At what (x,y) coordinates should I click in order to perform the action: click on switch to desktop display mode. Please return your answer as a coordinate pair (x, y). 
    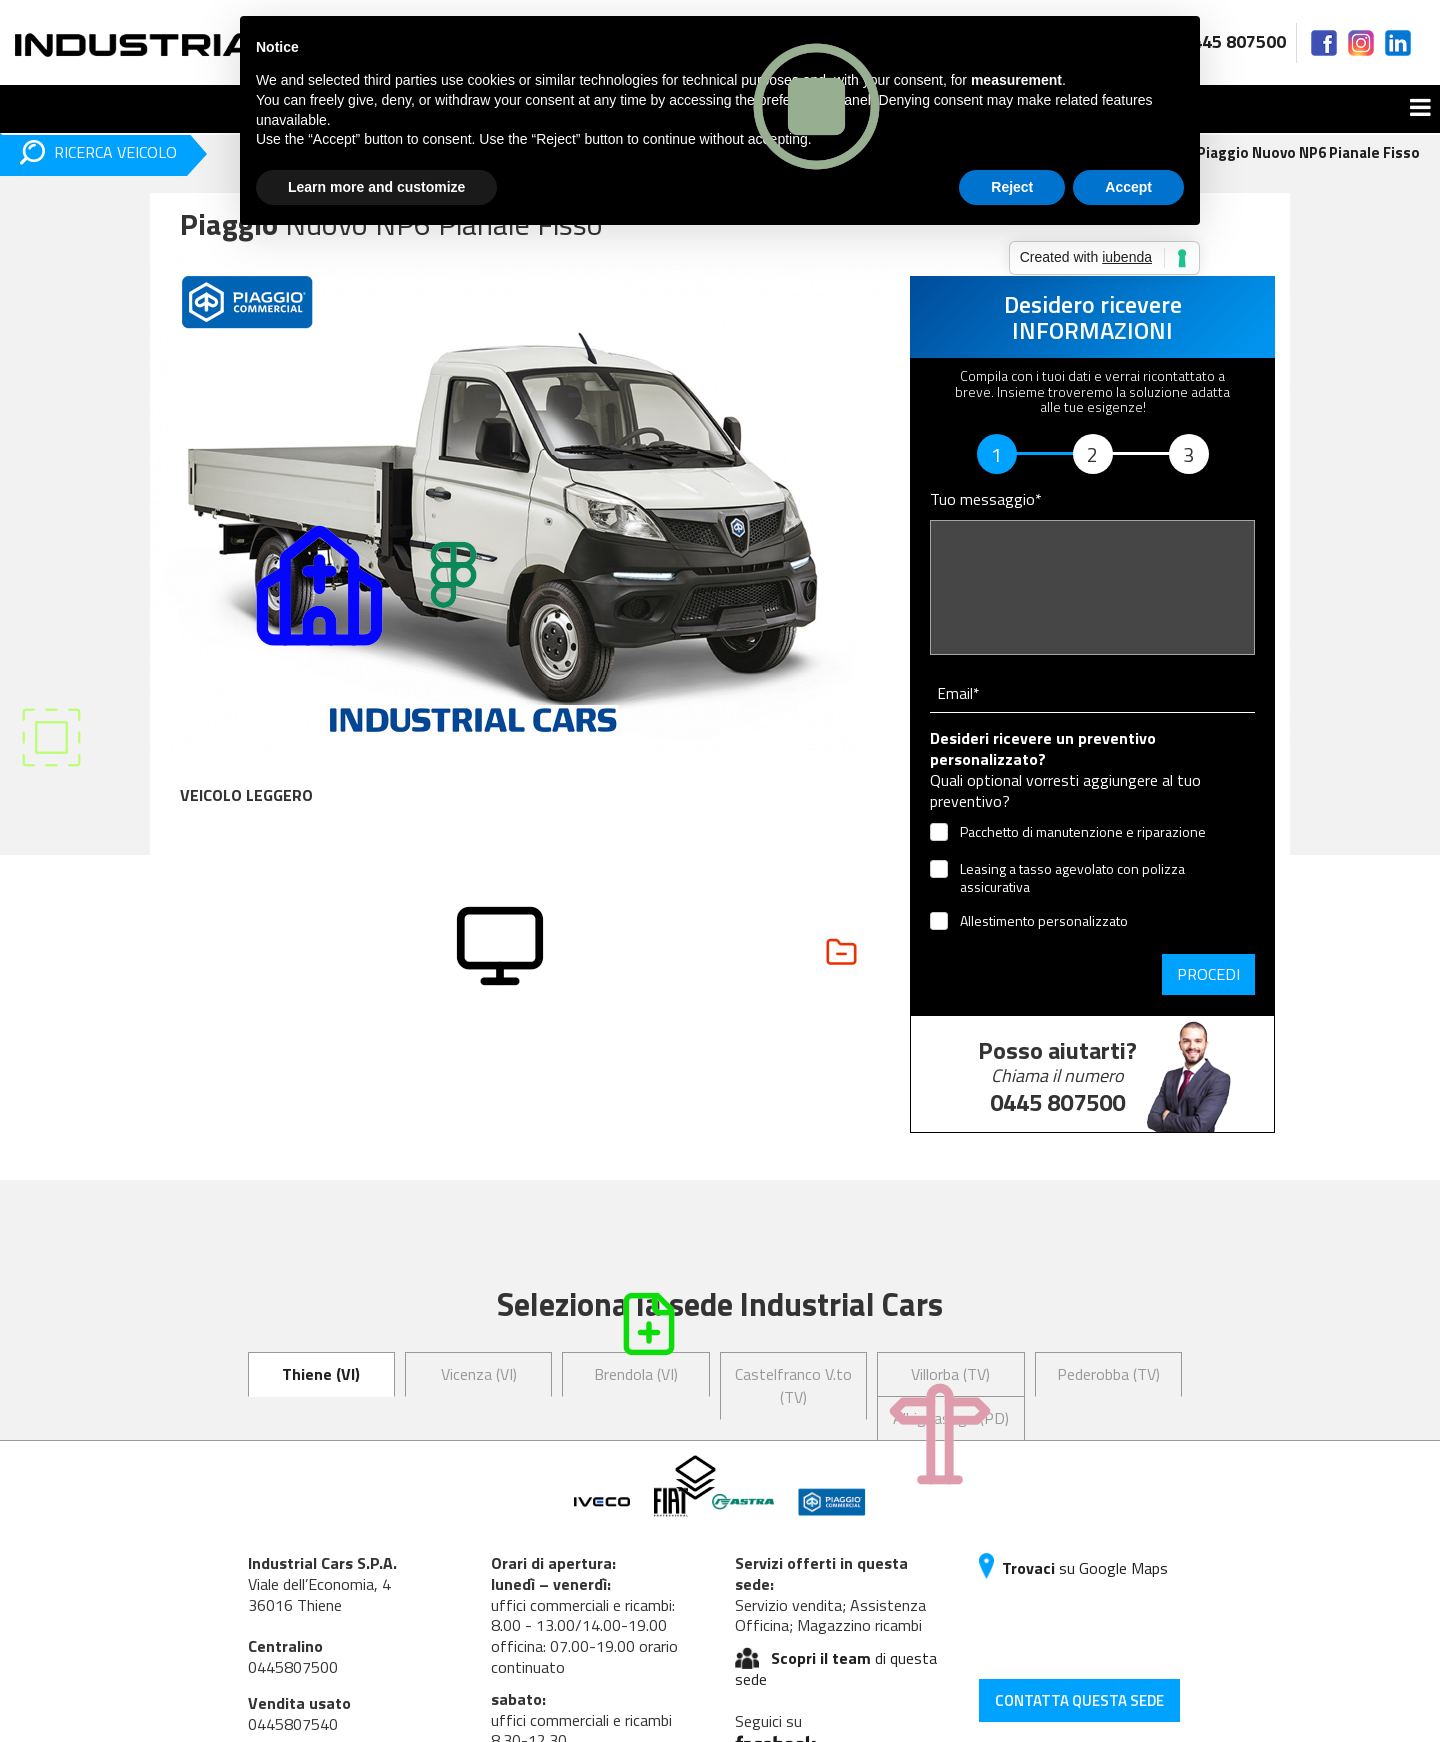
    Looking at the image, I should click on (500, 946).